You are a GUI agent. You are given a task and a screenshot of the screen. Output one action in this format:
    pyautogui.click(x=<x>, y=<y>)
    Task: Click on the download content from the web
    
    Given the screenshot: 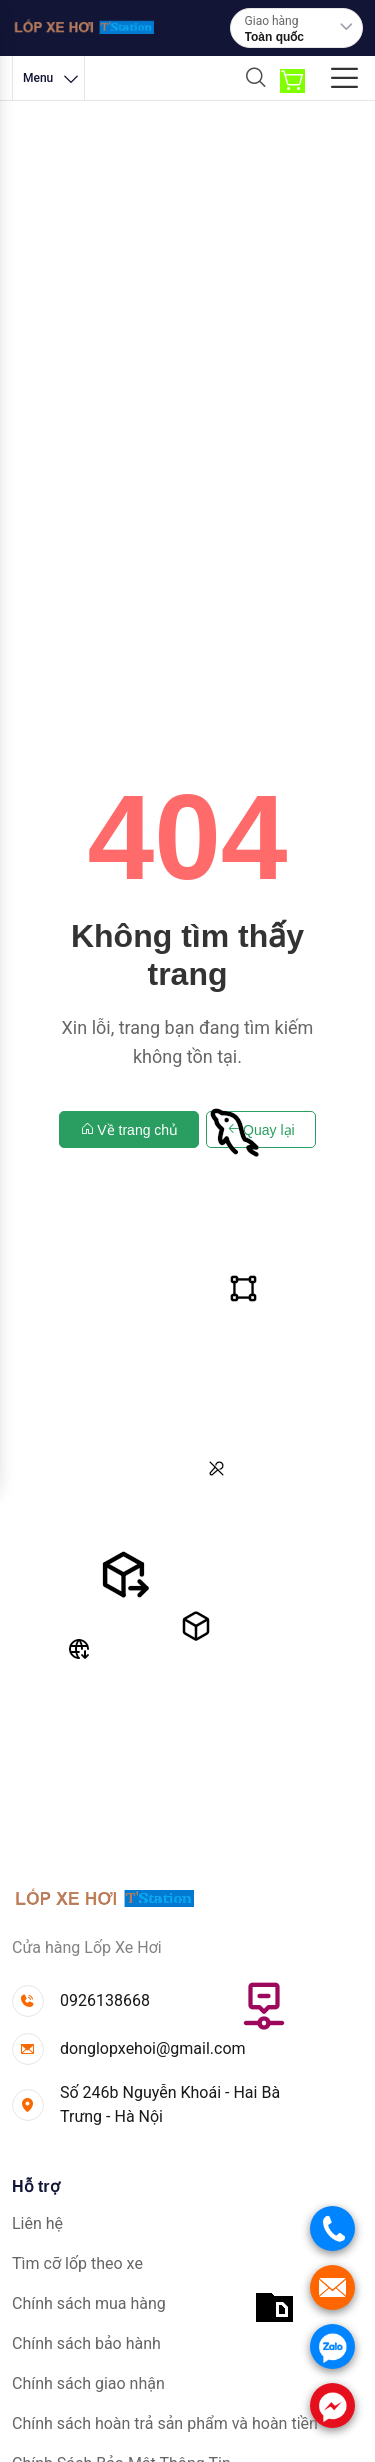 What is the action you would take?
    pyautogui.click(x=79, y=1649)
    